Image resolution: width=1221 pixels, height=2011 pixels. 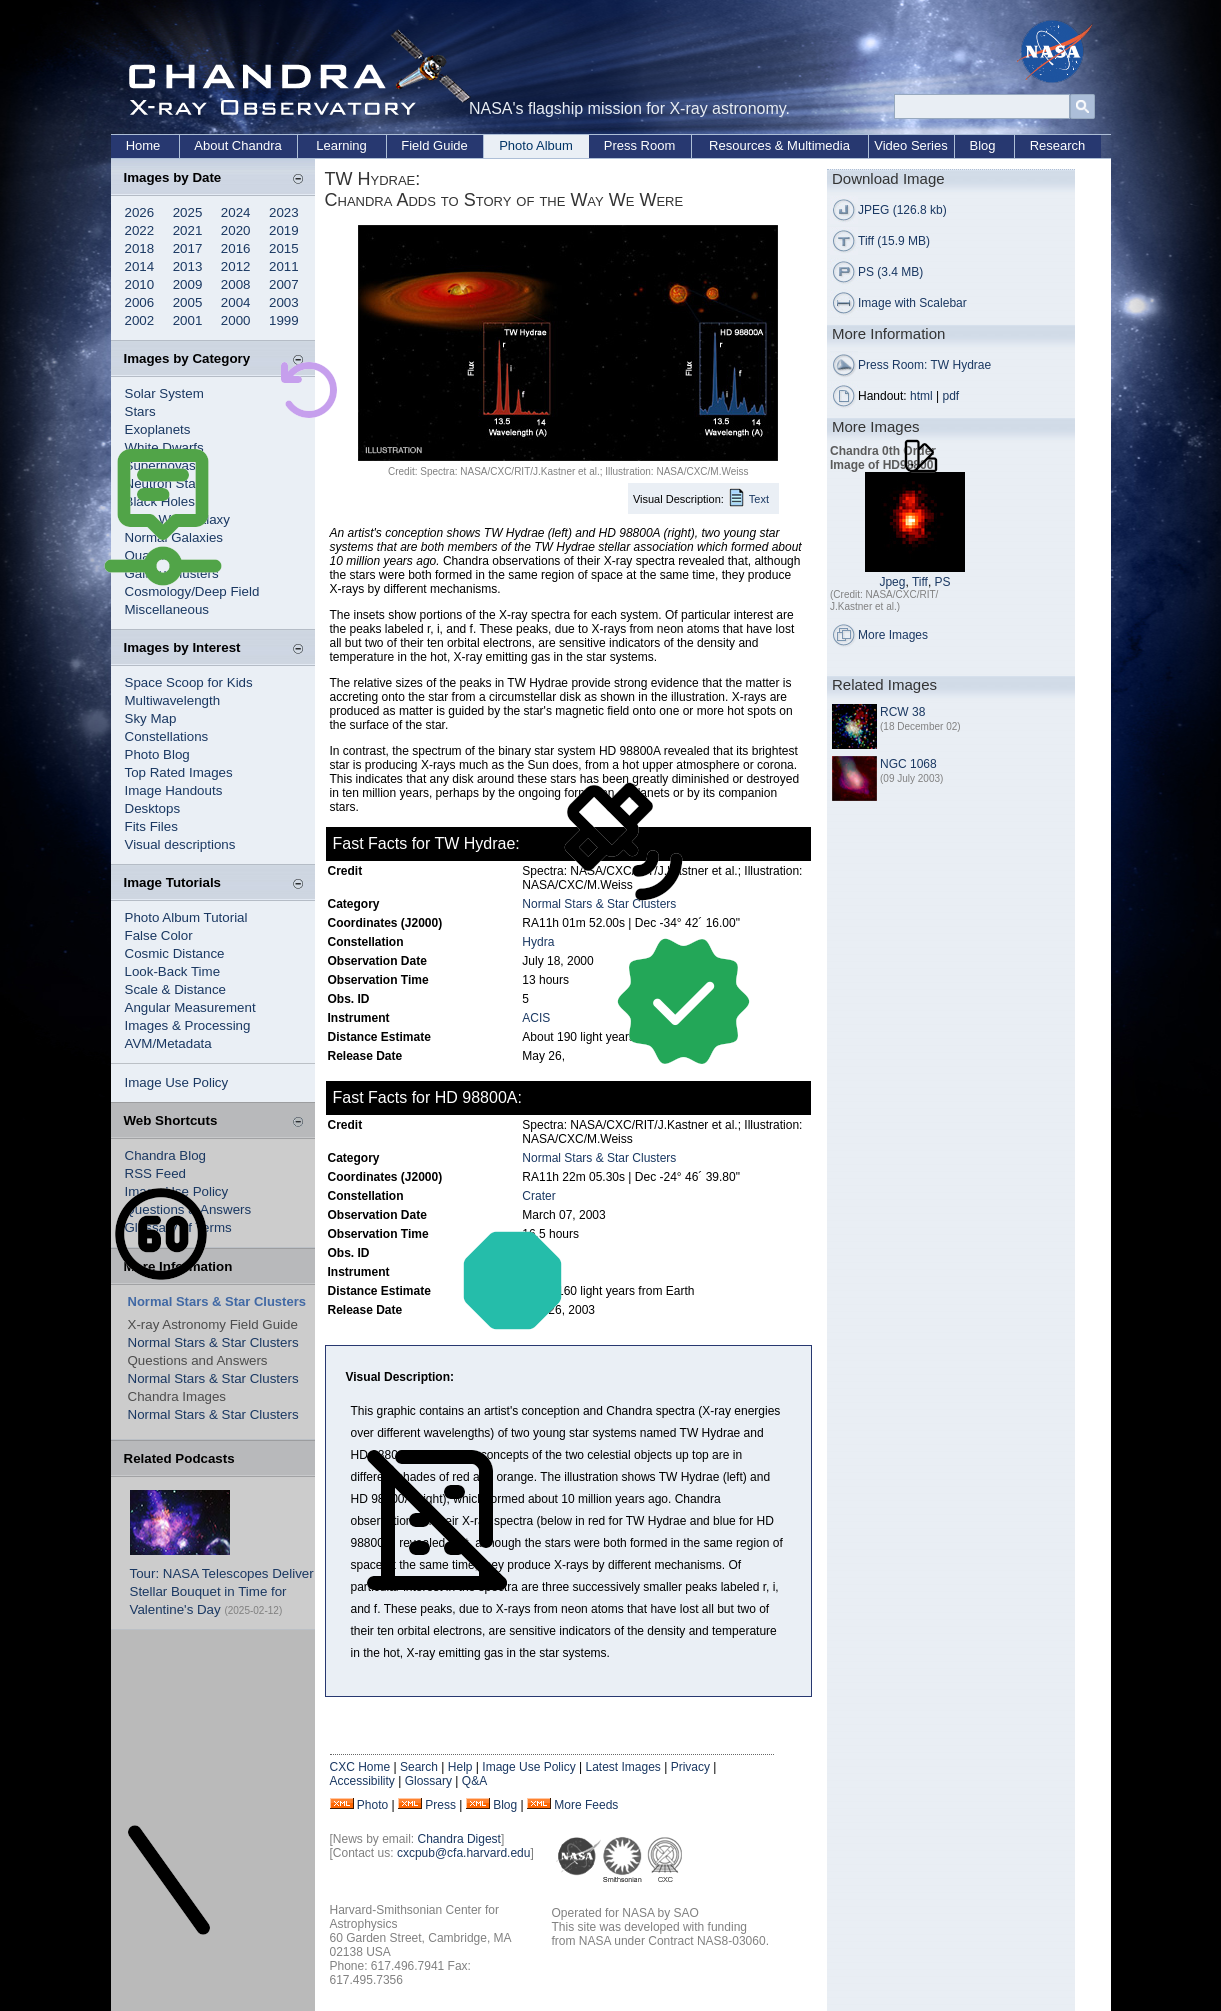 I want to click on undo the last action, so click(x=309, y=390).